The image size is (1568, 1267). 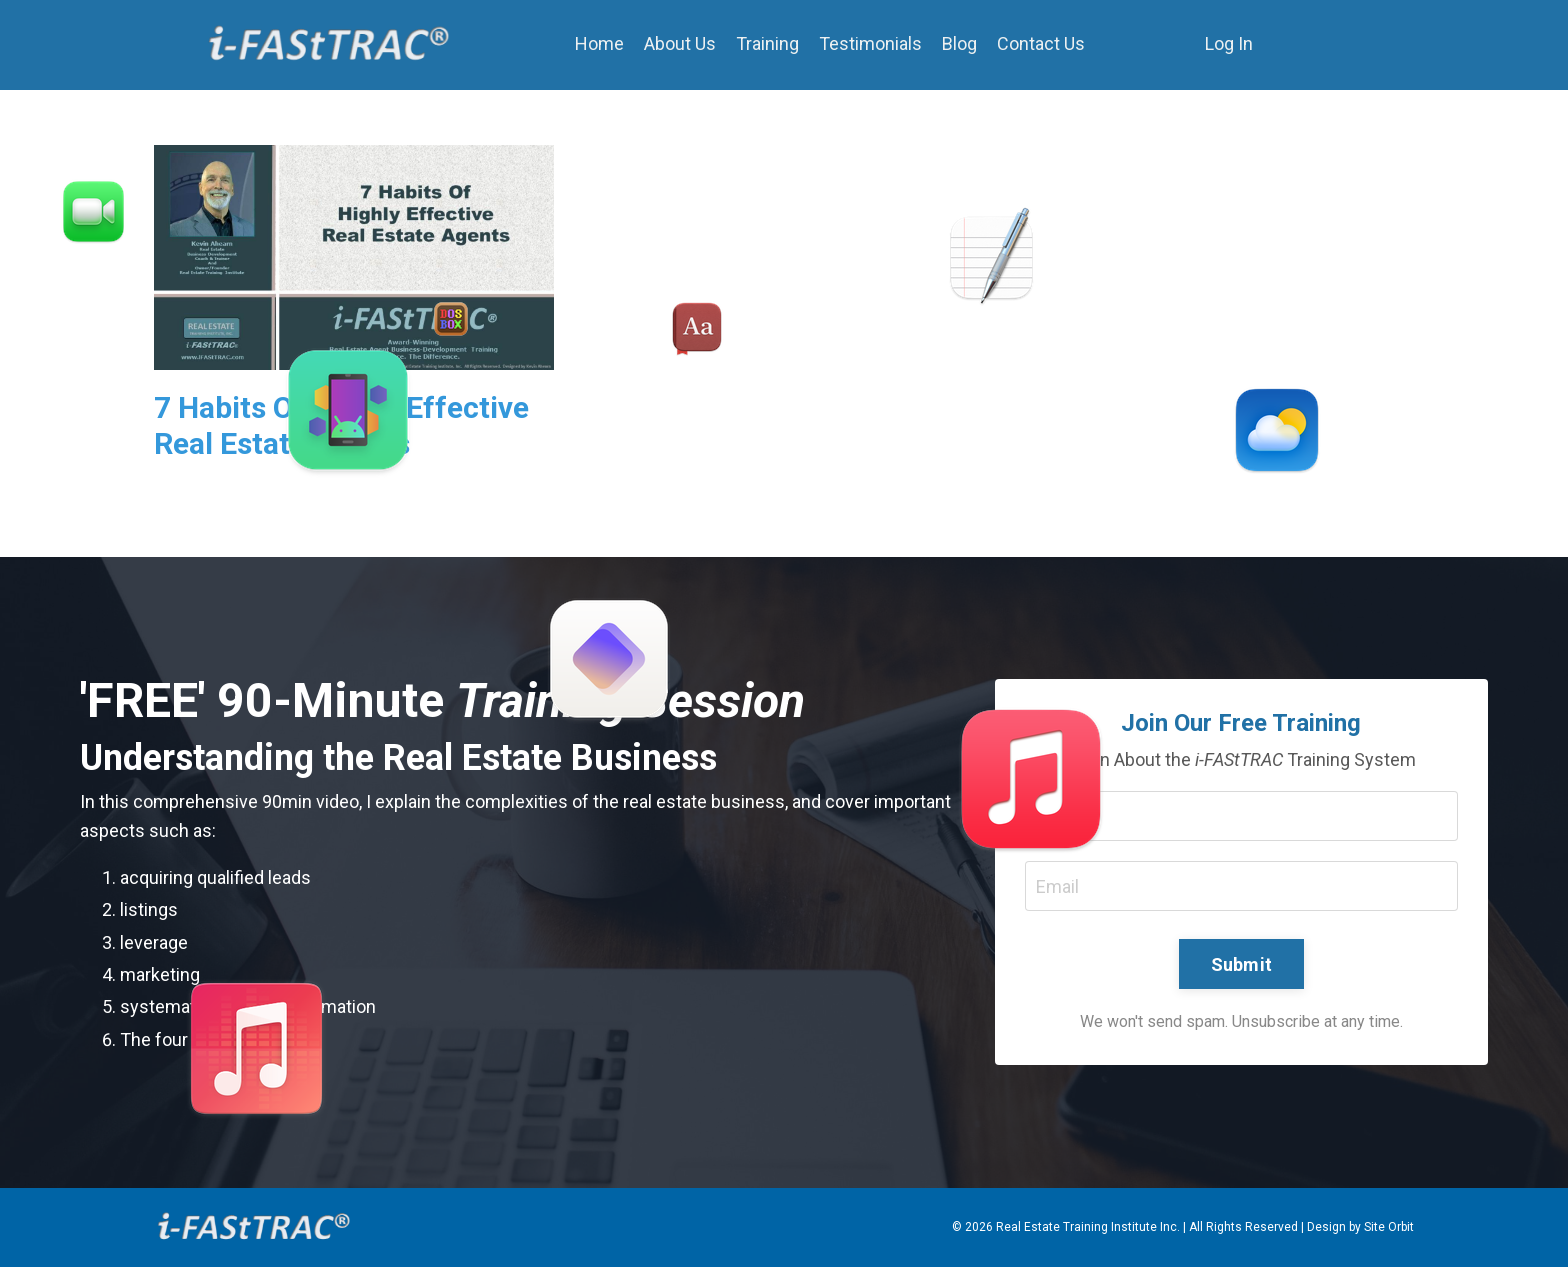 I want to click on open Apple Music app, so click(x=1031, y=779).